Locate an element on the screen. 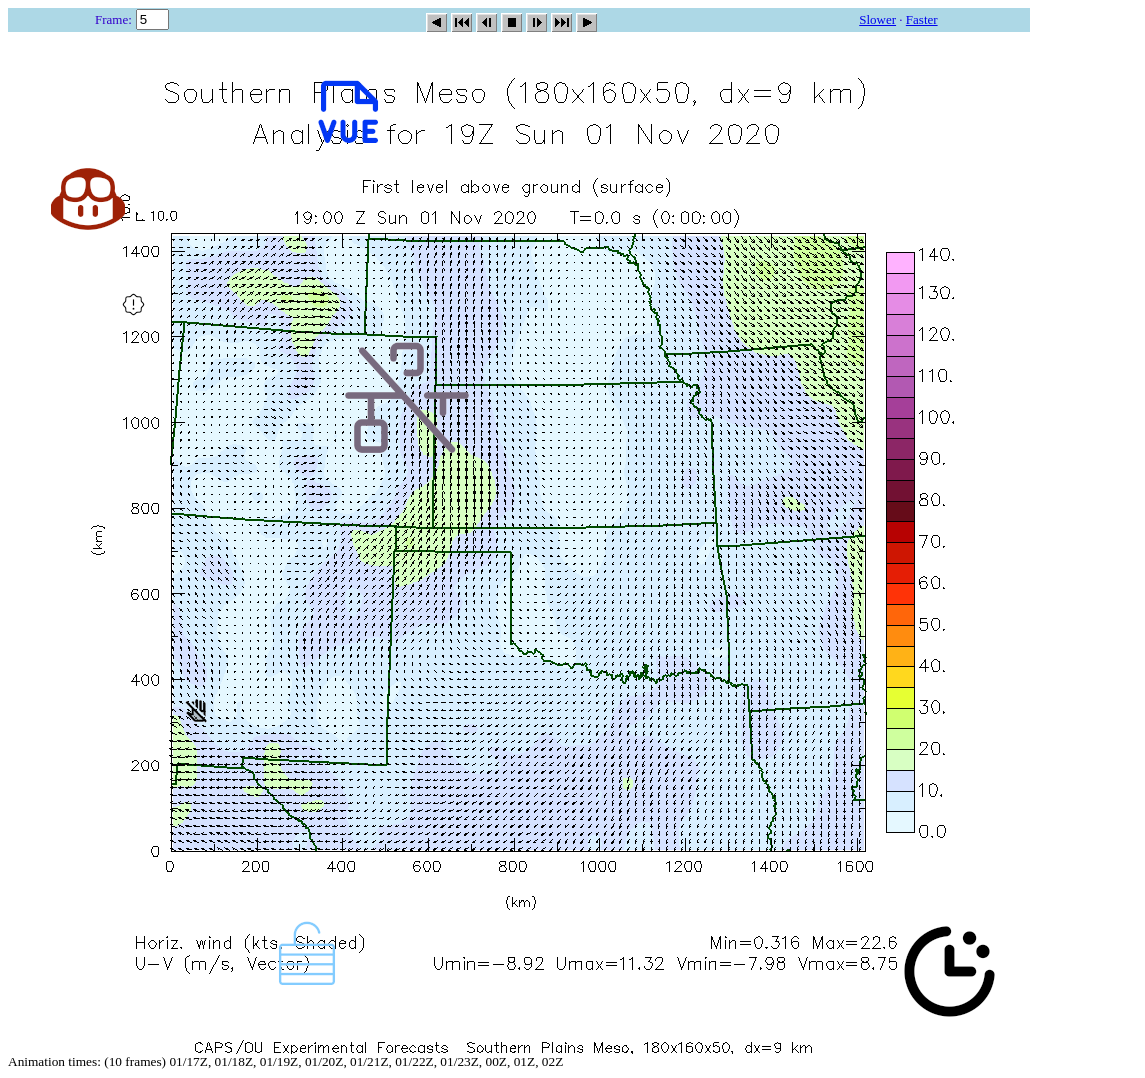 The width and height of the screenshot is (1145, 1078). unlocked or unsecured state is located at coordinates (307, 957).